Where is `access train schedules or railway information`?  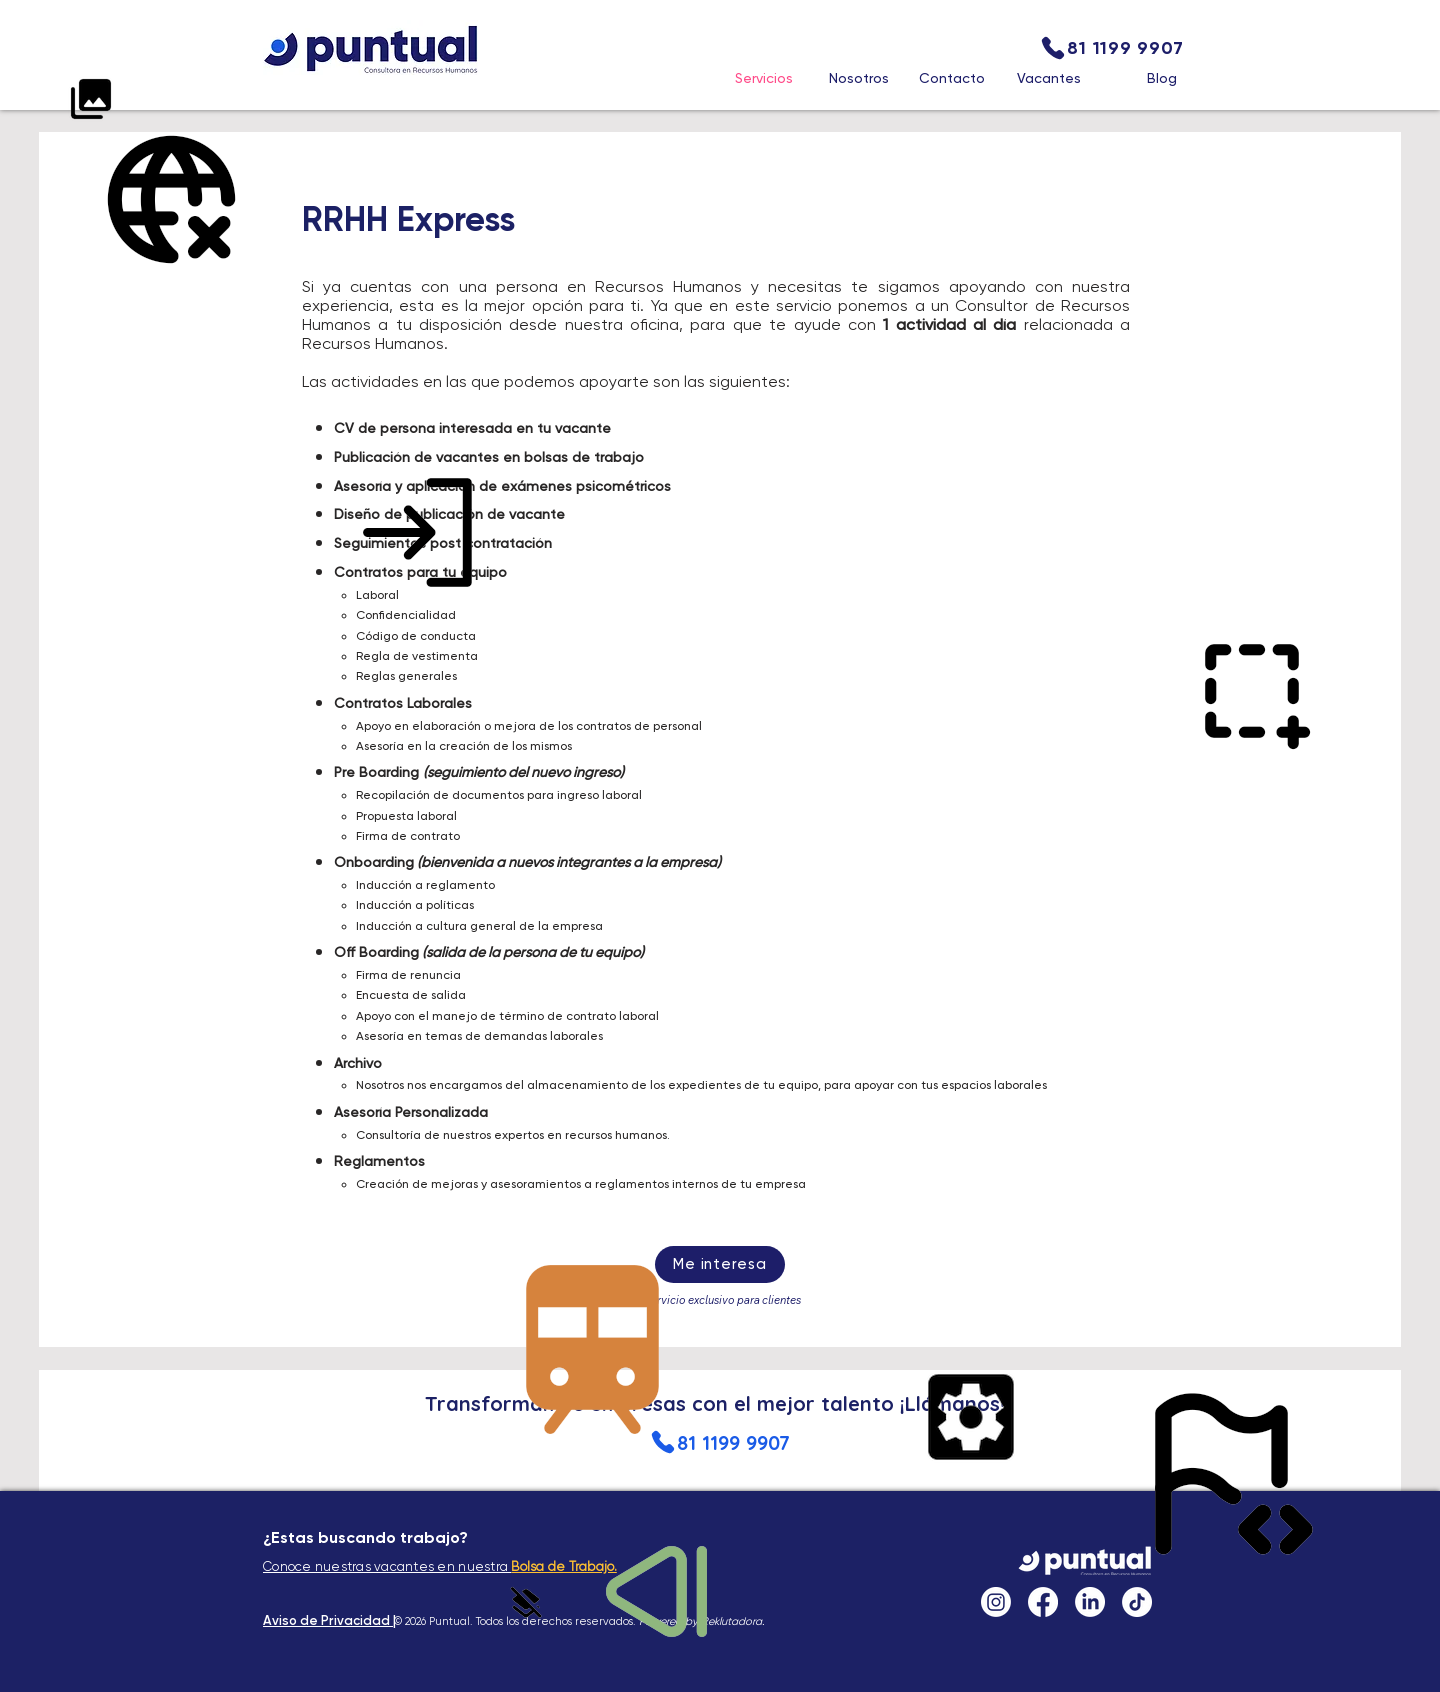
access train schedules or railway information is located at coordinates (592, 1343).